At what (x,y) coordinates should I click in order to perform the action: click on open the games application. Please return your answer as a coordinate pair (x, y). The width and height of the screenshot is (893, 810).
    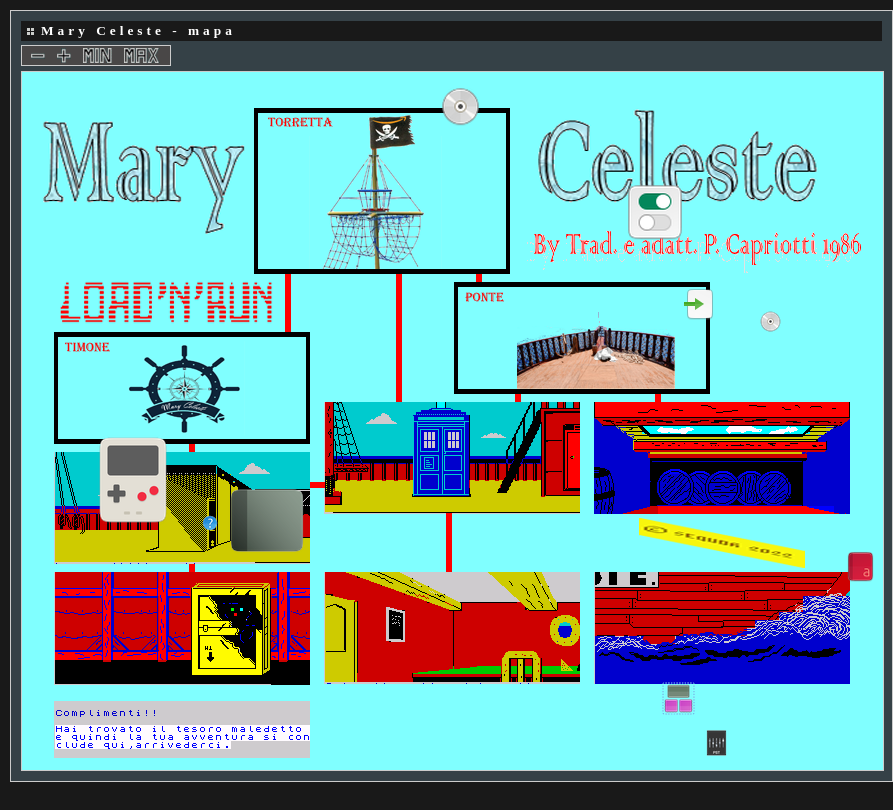
    Looking at the image, I should click on (133, 480).